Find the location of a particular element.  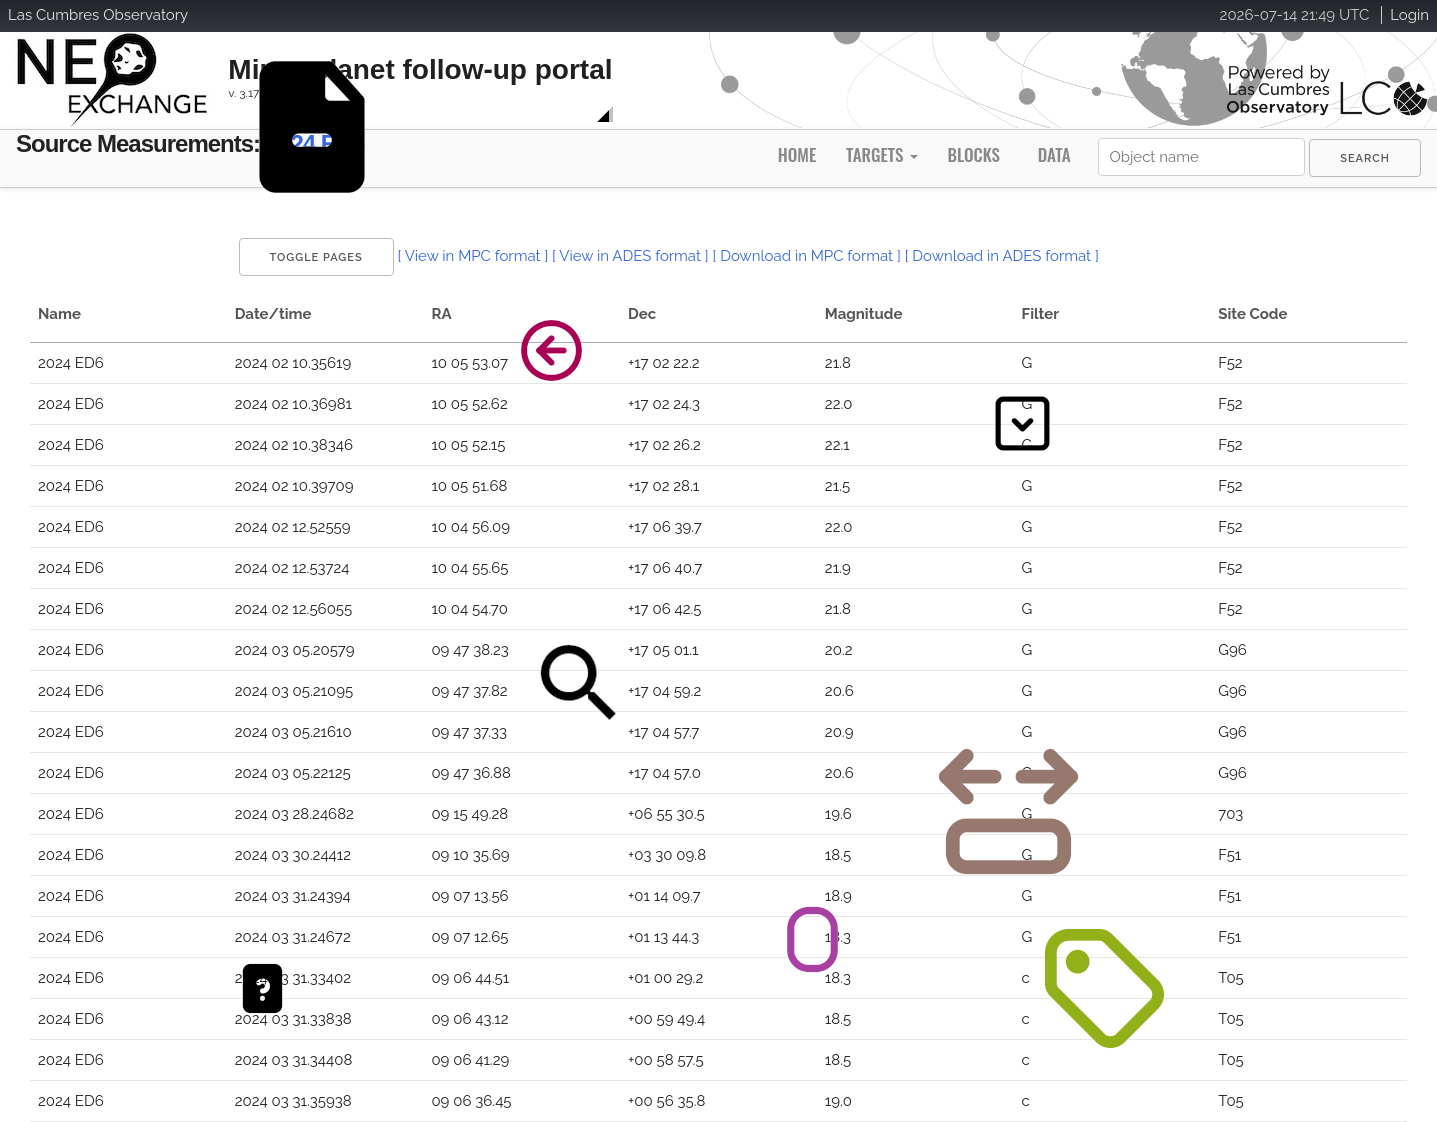

go back to the previous screen is located at coordinates (551, 350).